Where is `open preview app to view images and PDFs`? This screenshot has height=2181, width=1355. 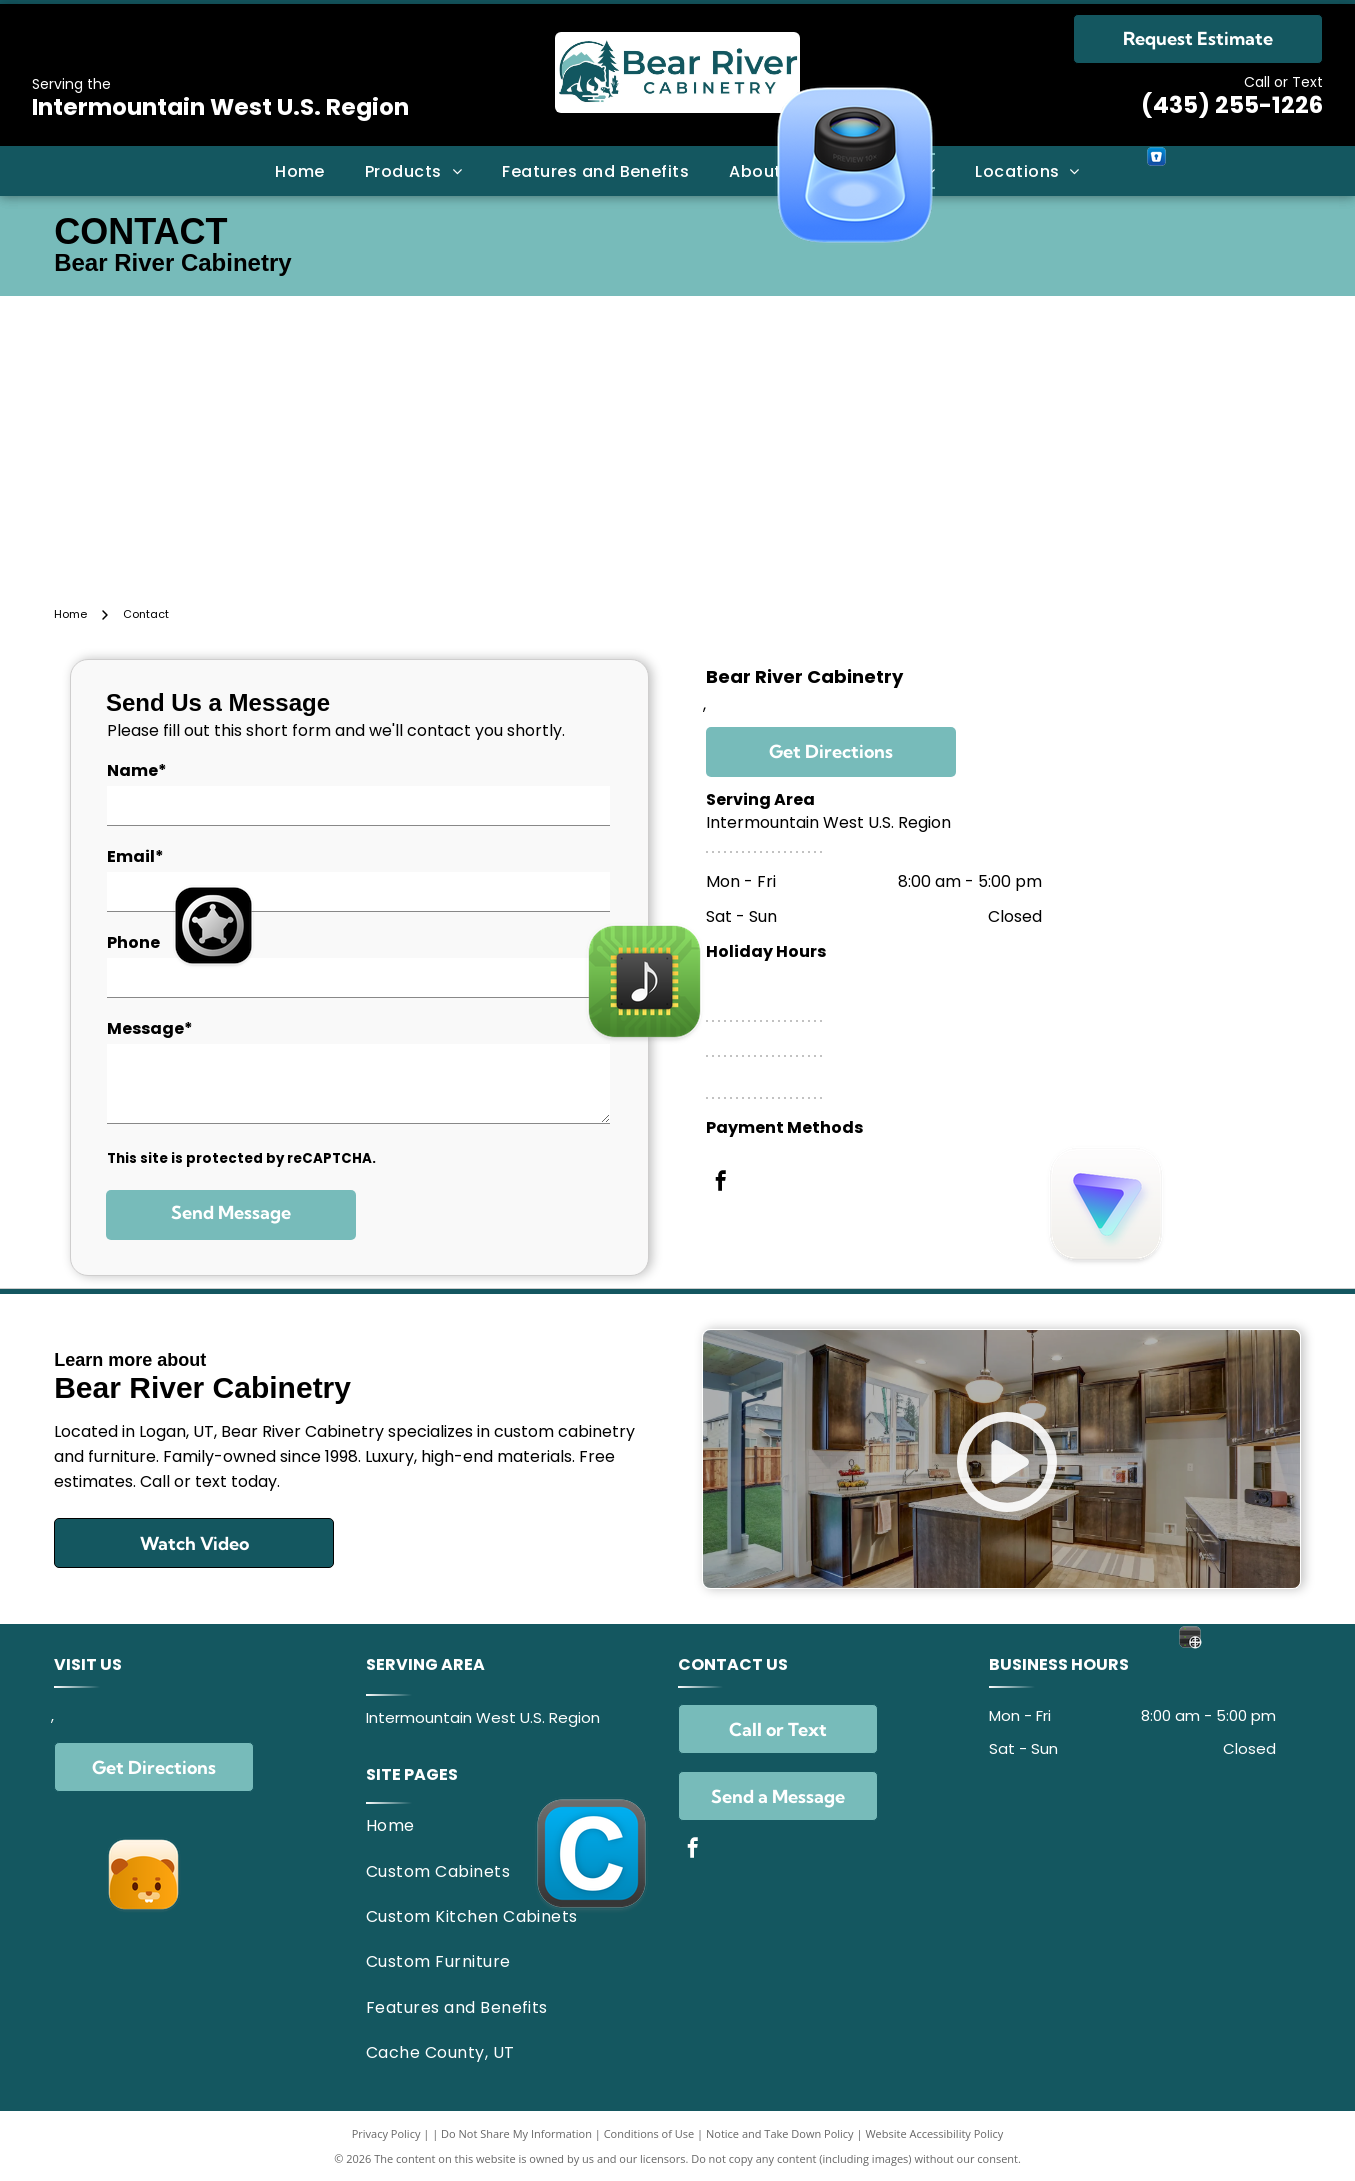 open preview app to view images and PDFs is located at coordinates (855, 165).